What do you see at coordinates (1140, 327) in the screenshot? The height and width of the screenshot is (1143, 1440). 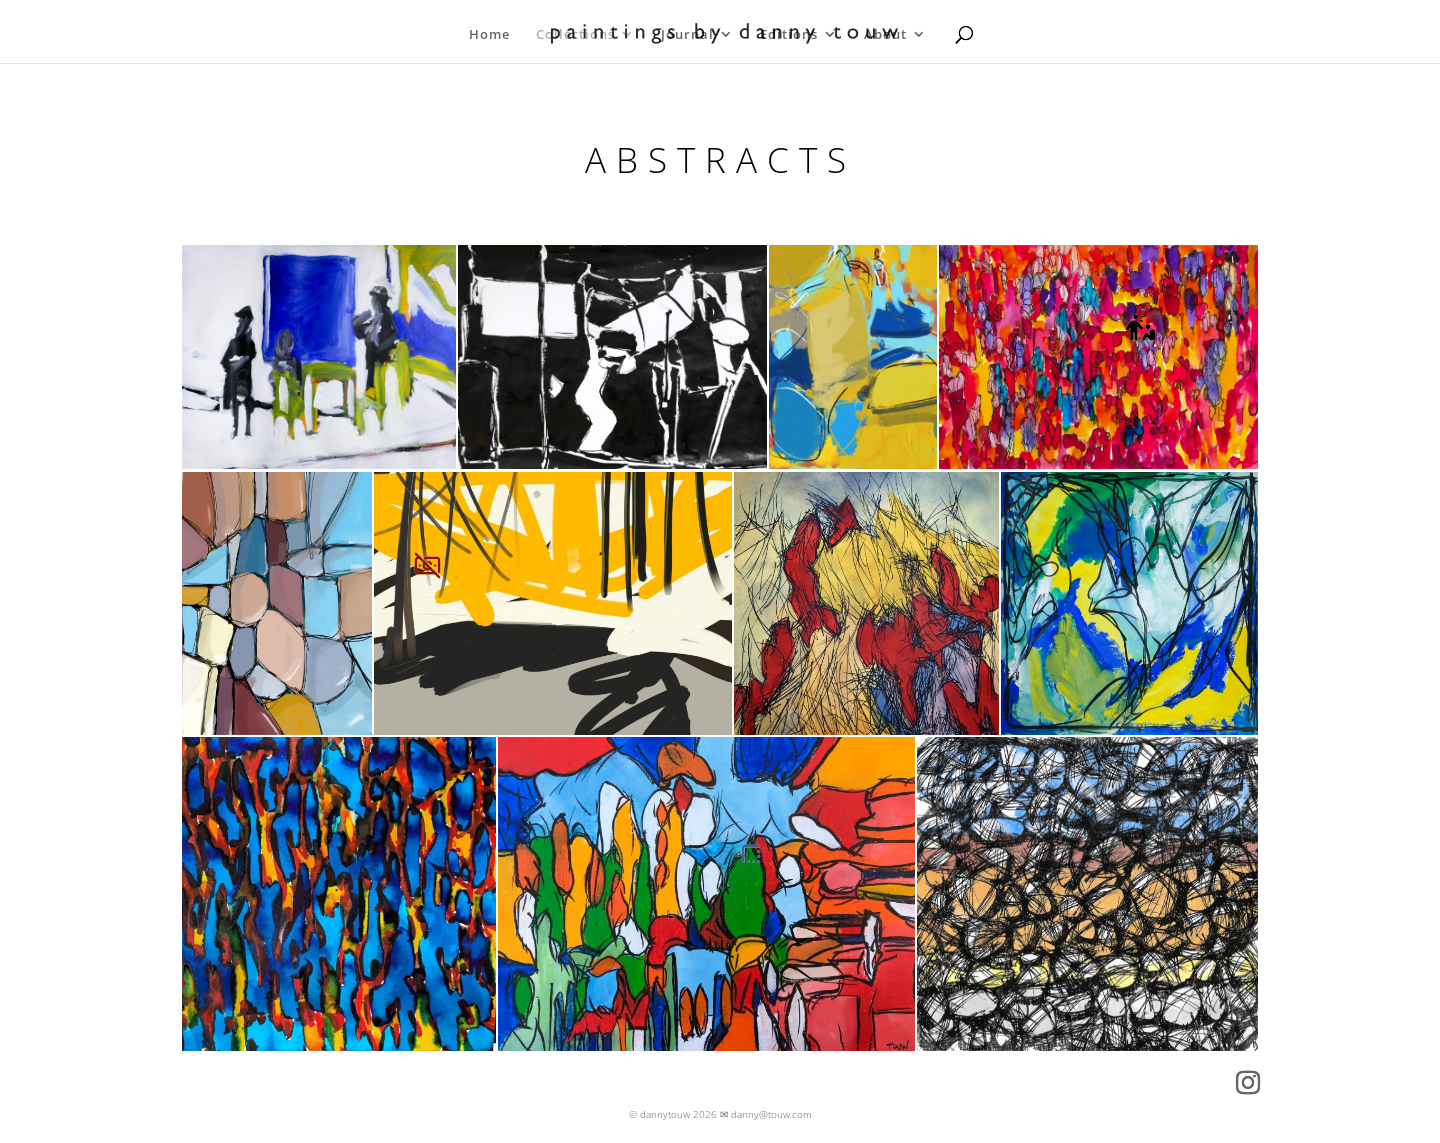 I see `report harassment or bullying behavior` at bounding box center [1140, 327].